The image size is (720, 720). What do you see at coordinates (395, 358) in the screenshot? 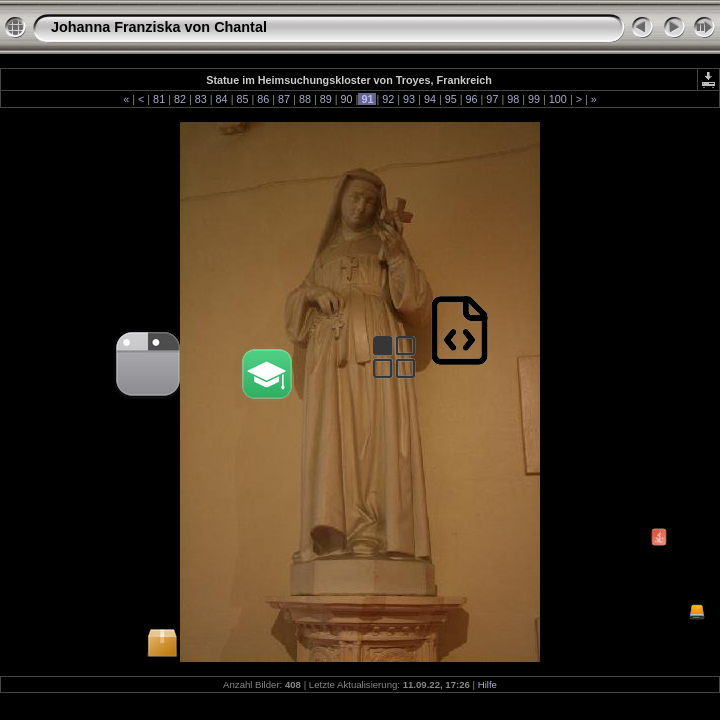
I see `access application preferences or settings` at bounding box center [395, 358].